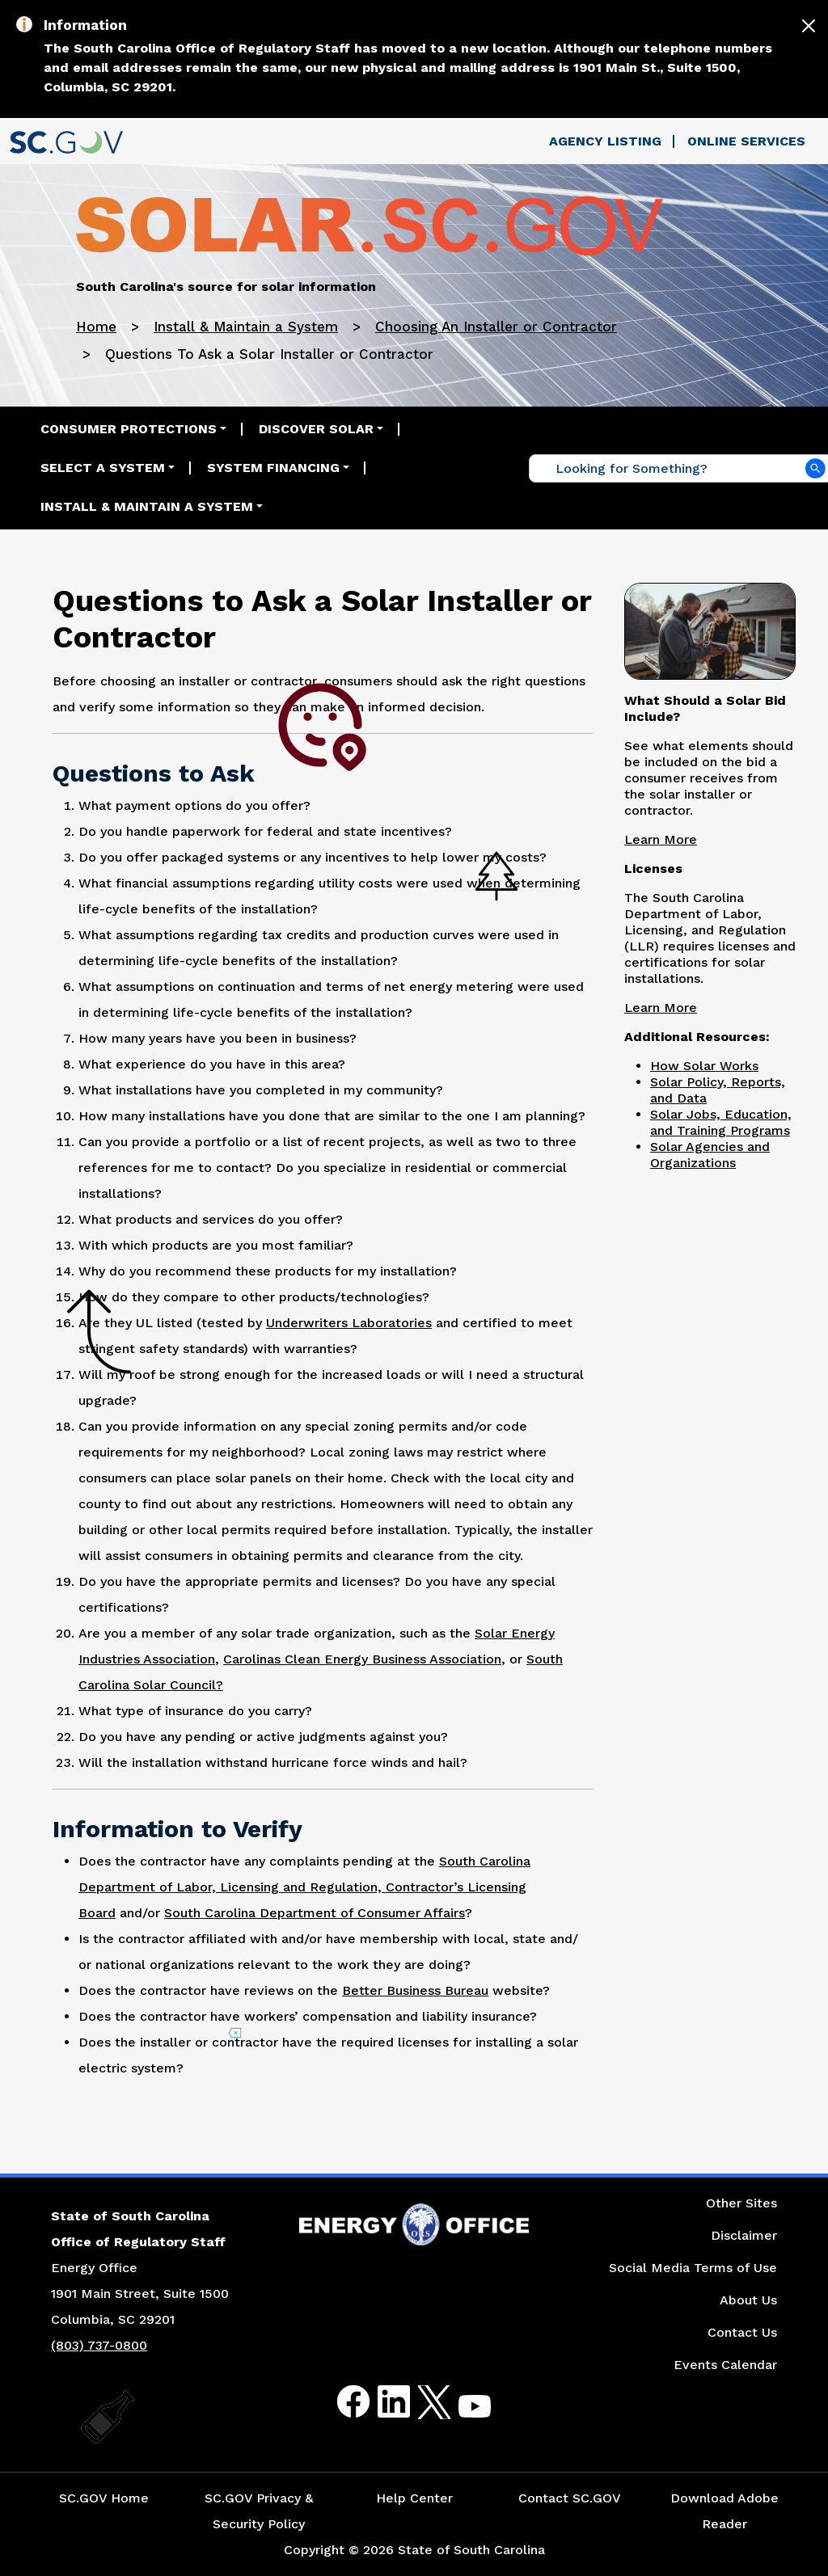  What do you see at coordinates (320, 725) in the screenshot?
I see `pin your current mood or status` at bounding box center [320, 725].